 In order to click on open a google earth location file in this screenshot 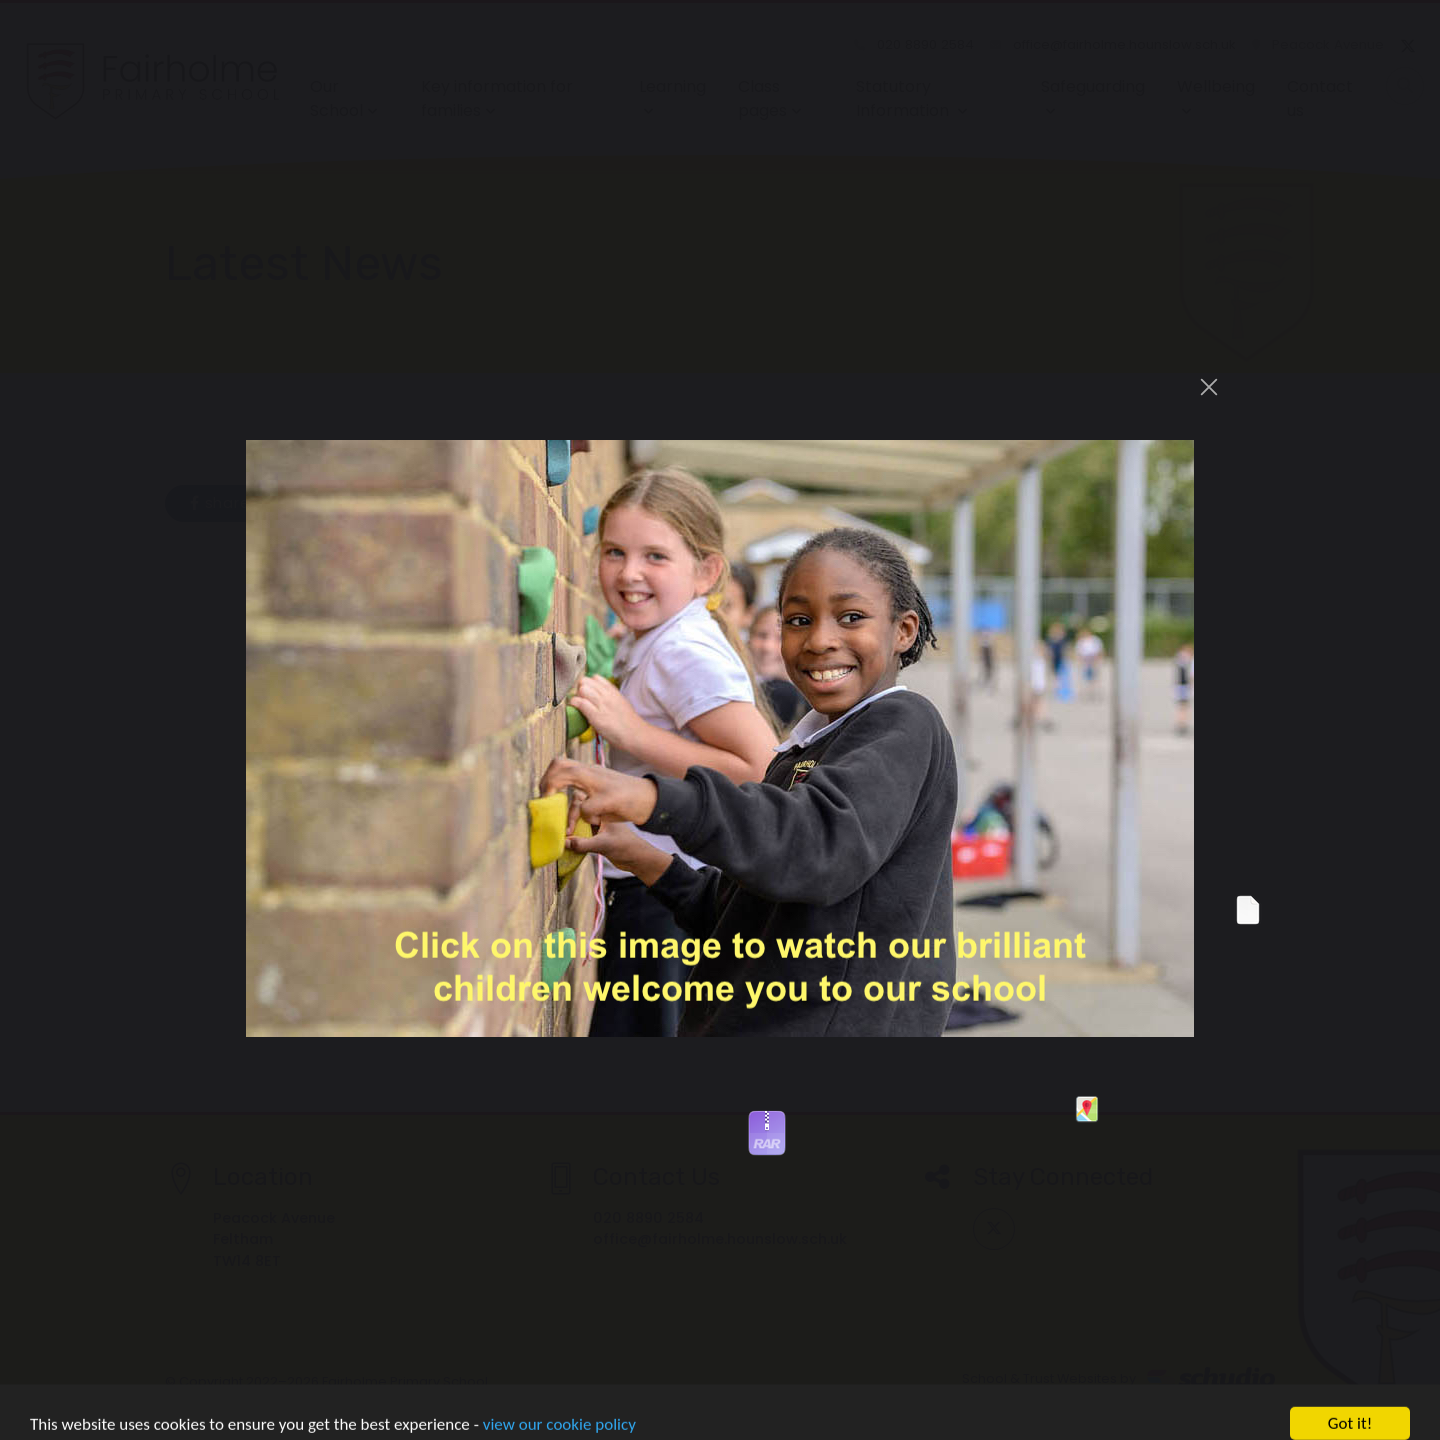, I will do `click(1087, 1109)`.